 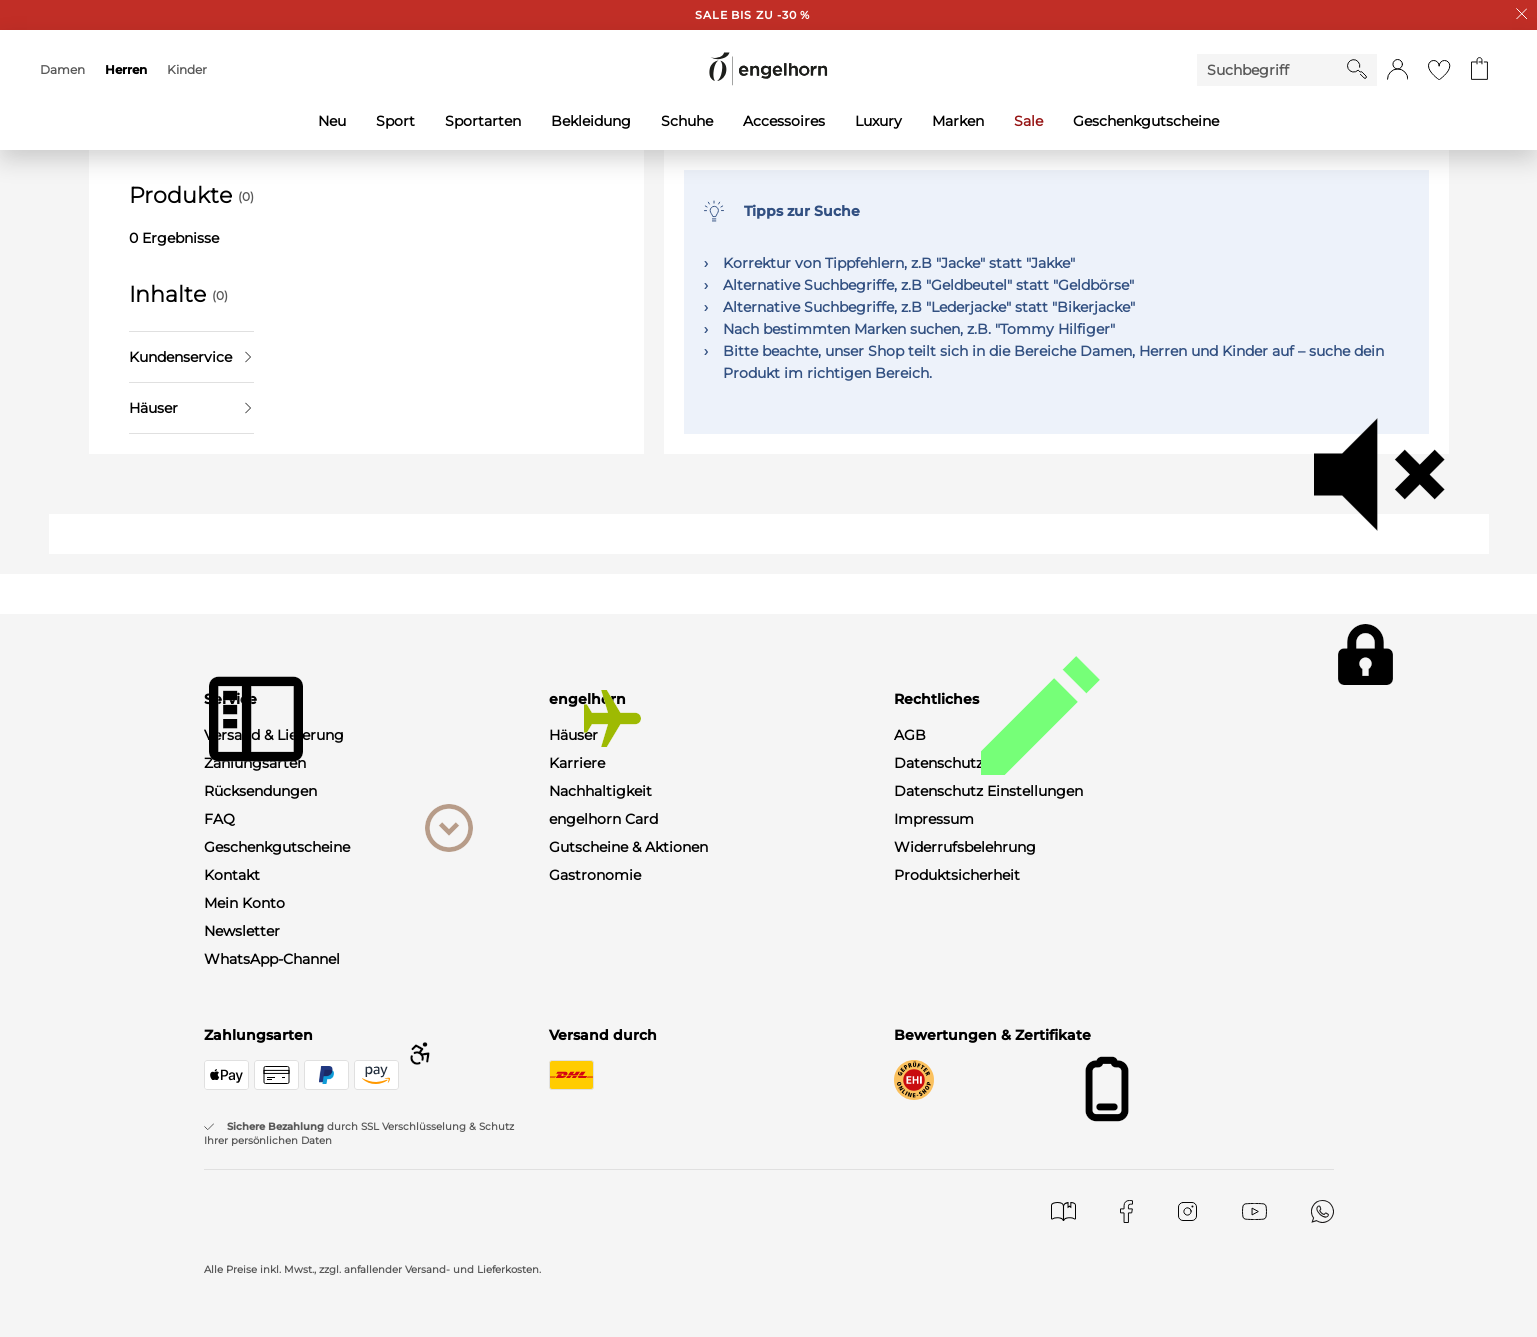 I want to click on mute audio or sound, so click(x=1384, y=474).